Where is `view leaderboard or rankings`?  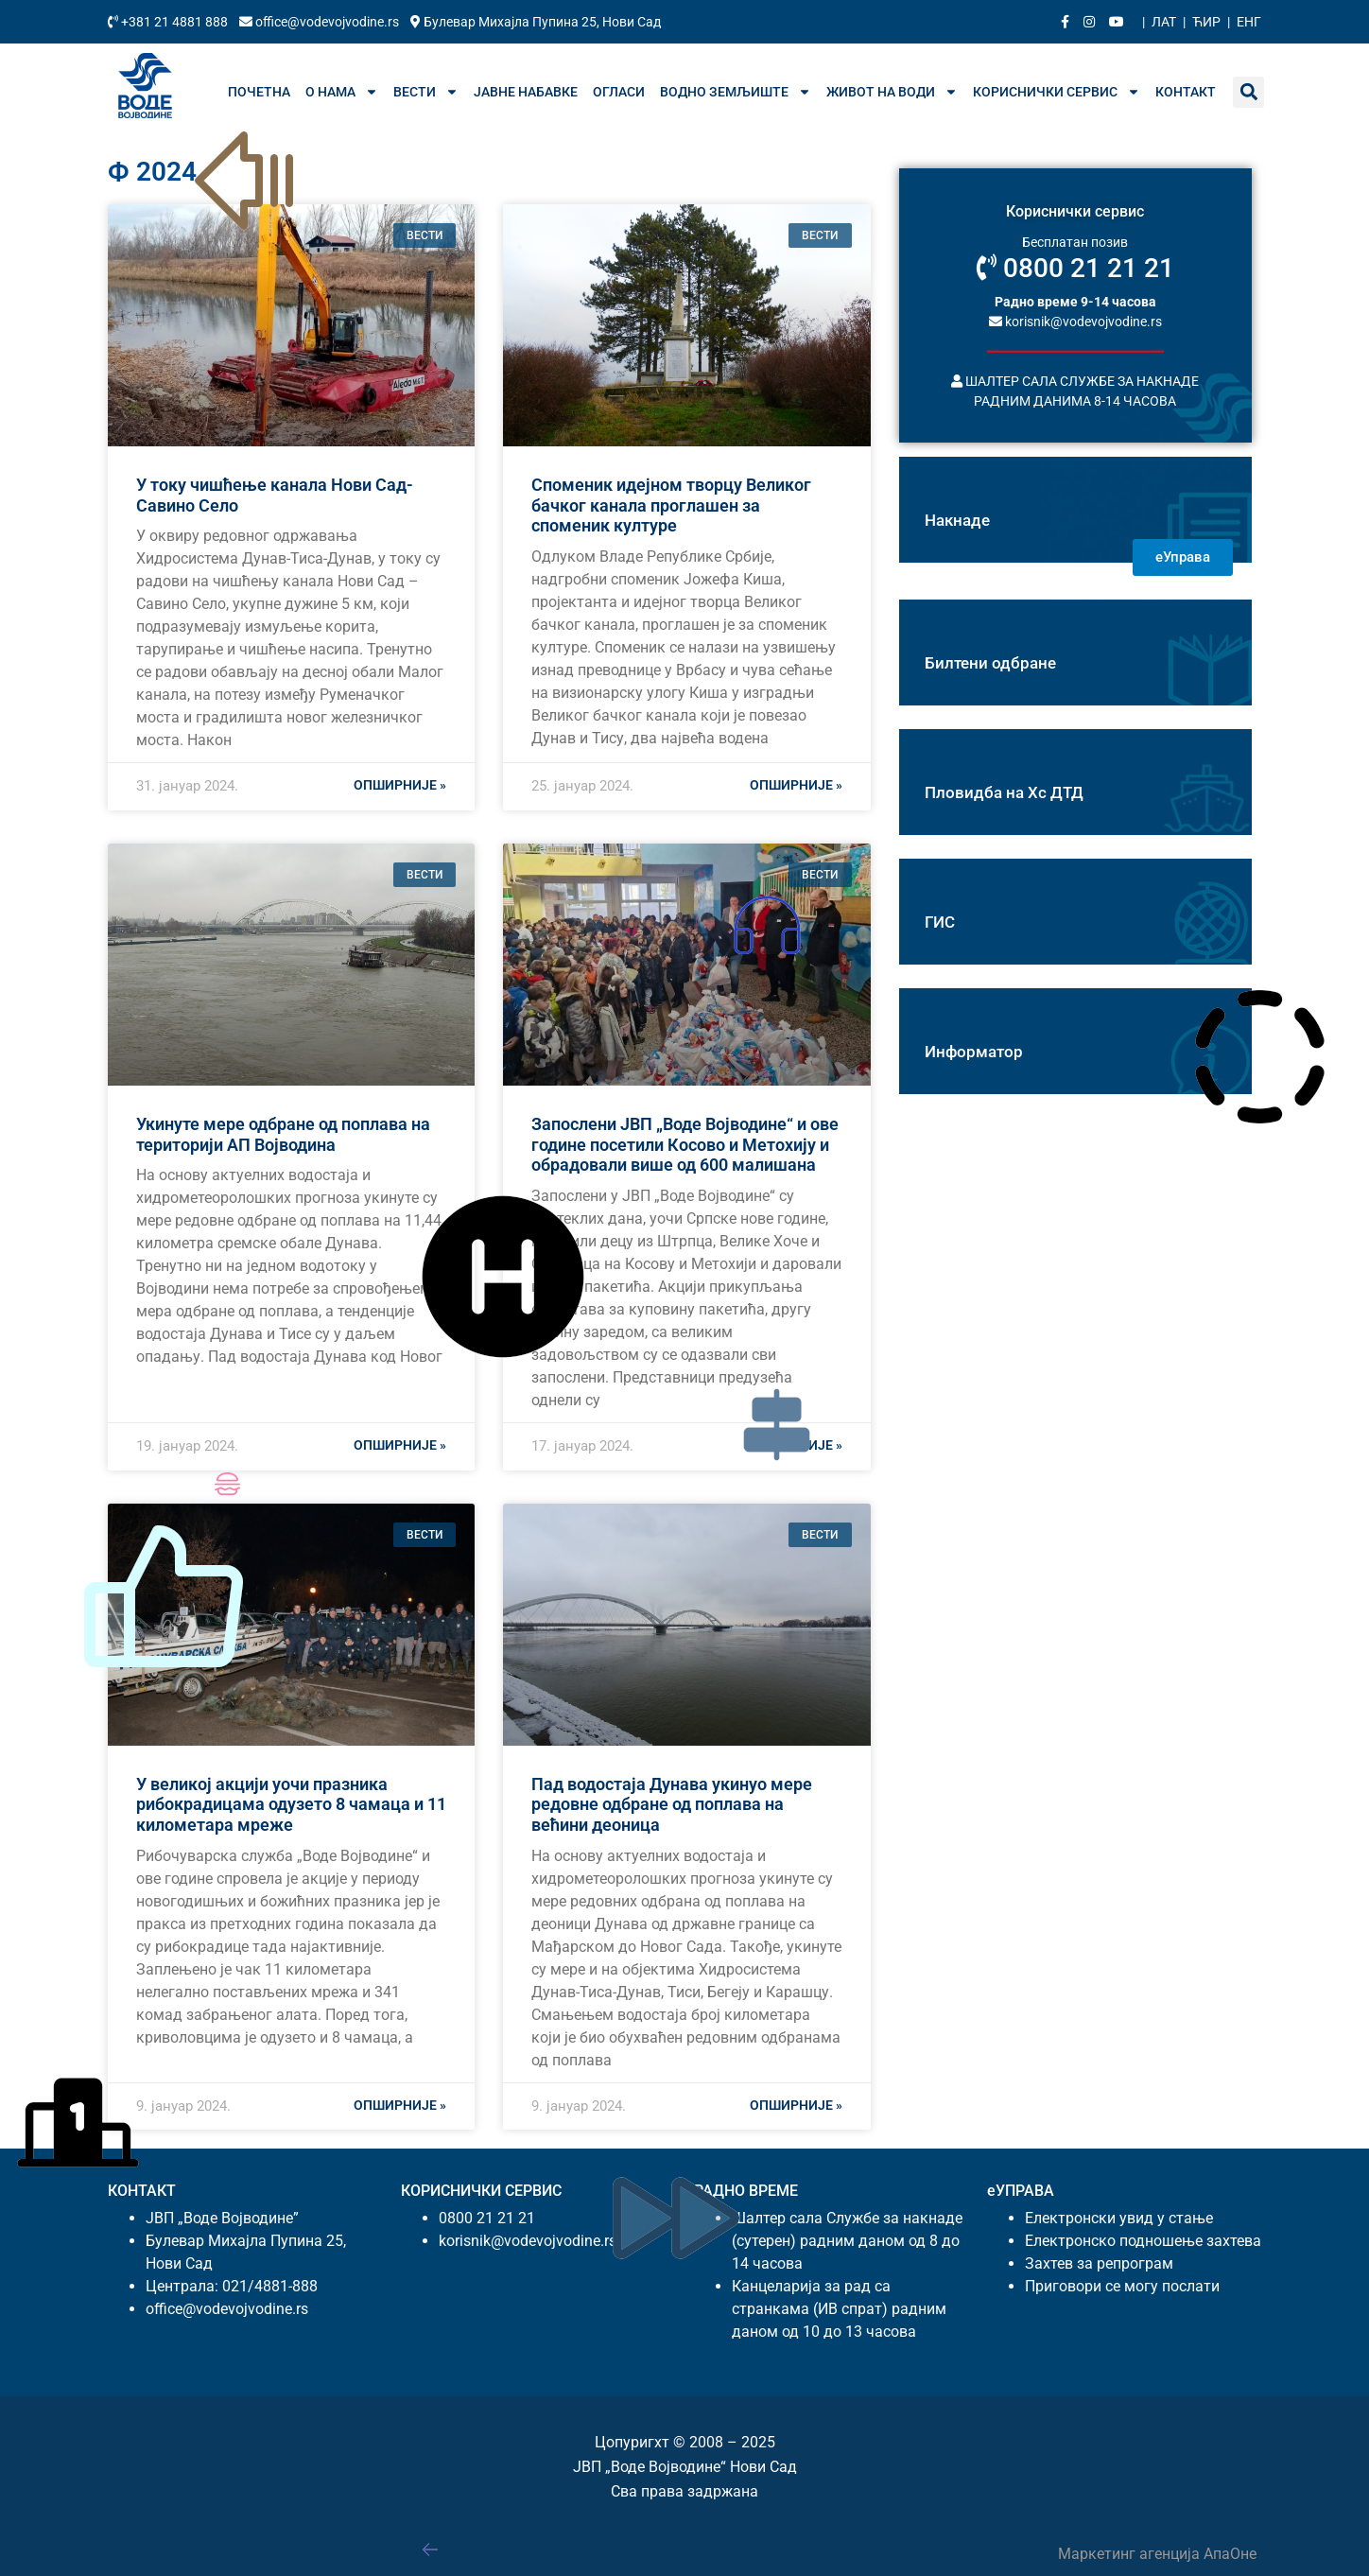 view leaderboard or rankings is located at coordinates (78, 2122).